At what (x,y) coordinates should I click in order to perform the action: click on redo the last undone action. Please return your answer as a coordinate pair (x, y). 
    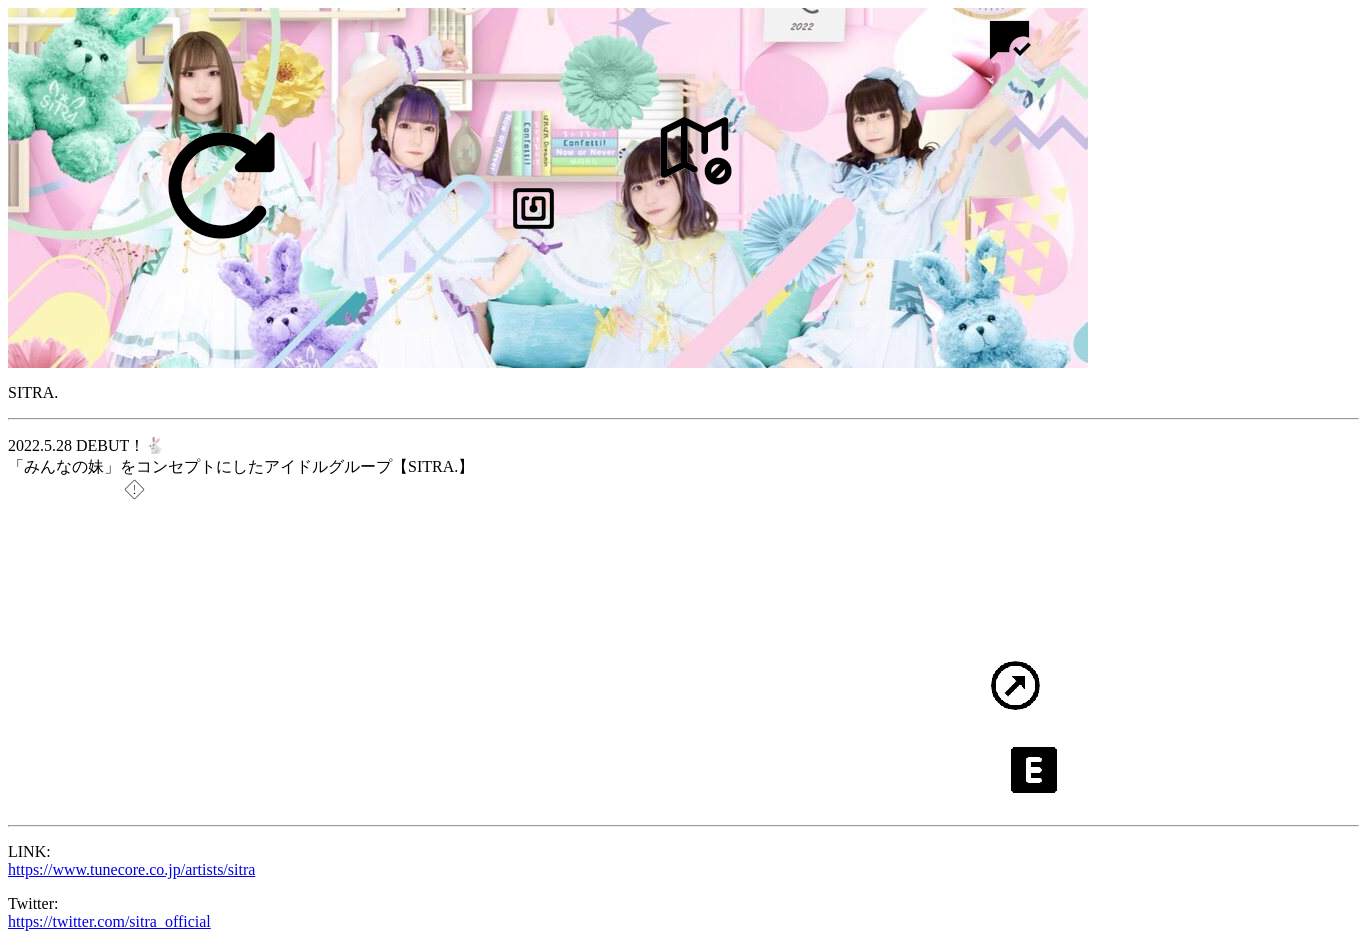
    Looking at the image, I should click on (221, 185).